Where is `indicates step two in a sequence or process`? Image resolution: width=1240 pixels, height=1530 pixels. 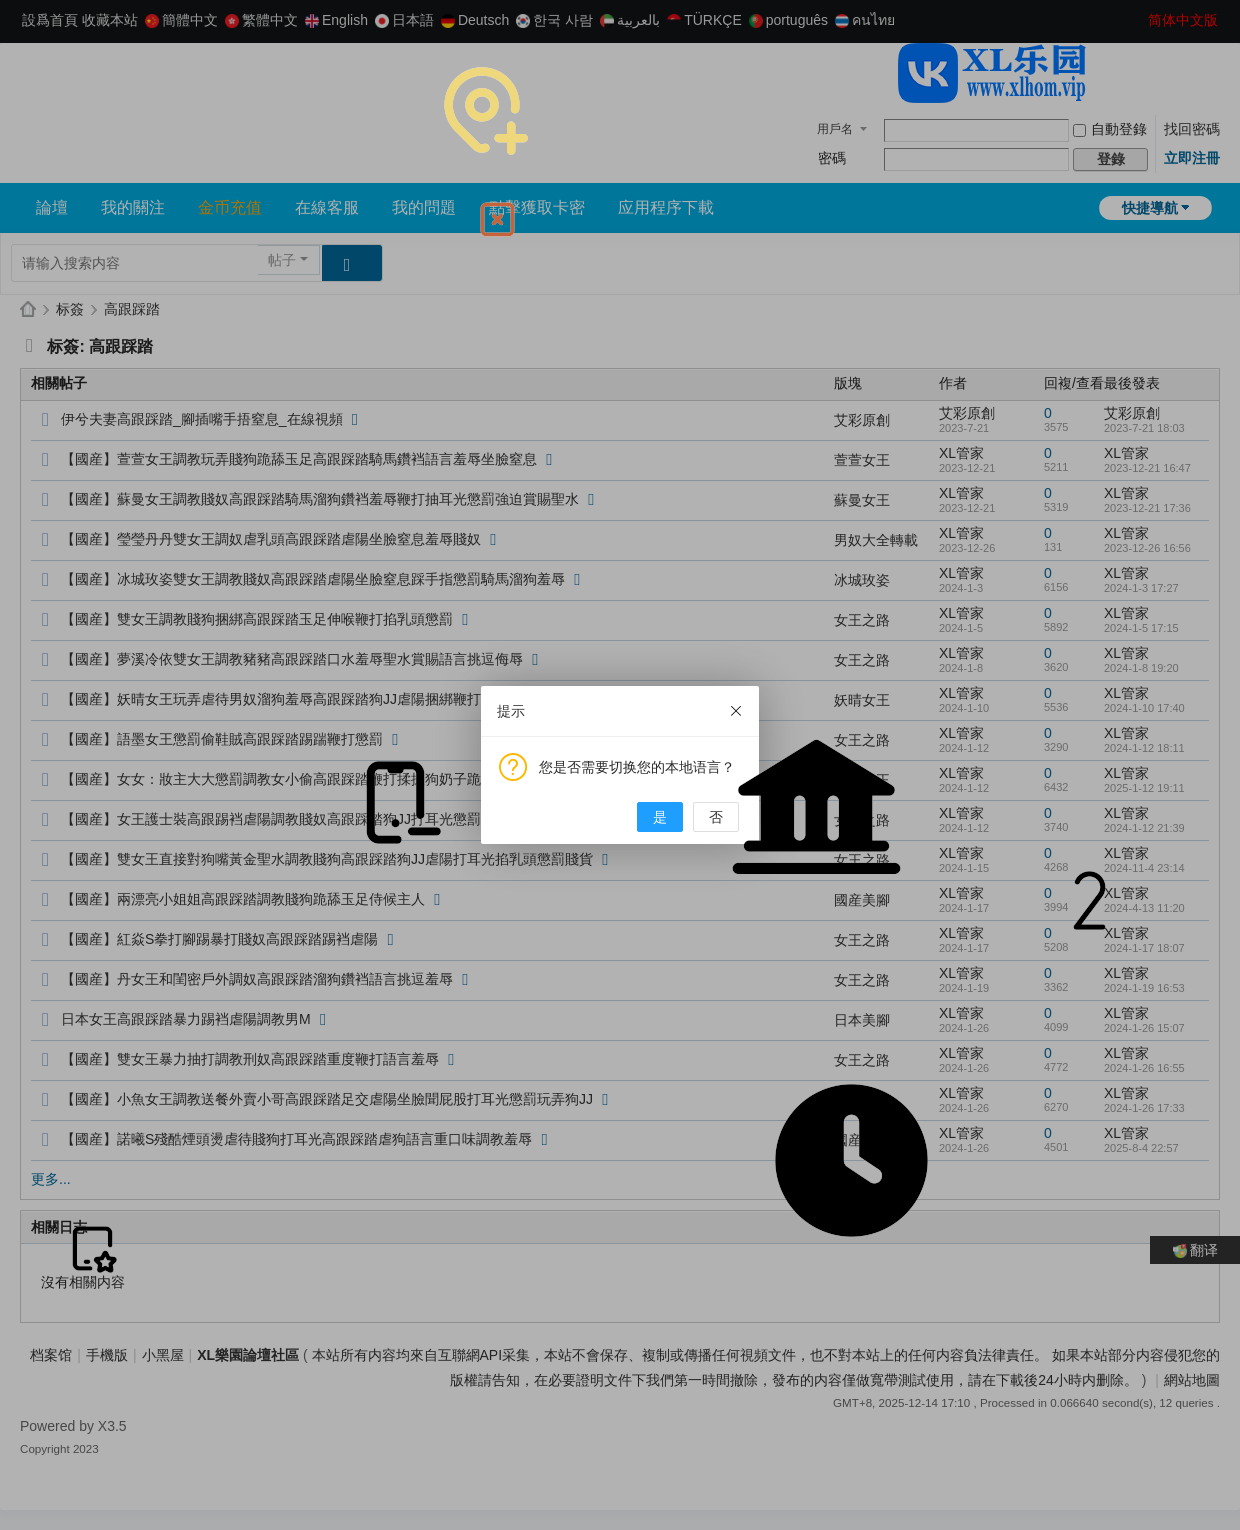
indicates step two in a sequence or process is located at coordinates (1089, 900).